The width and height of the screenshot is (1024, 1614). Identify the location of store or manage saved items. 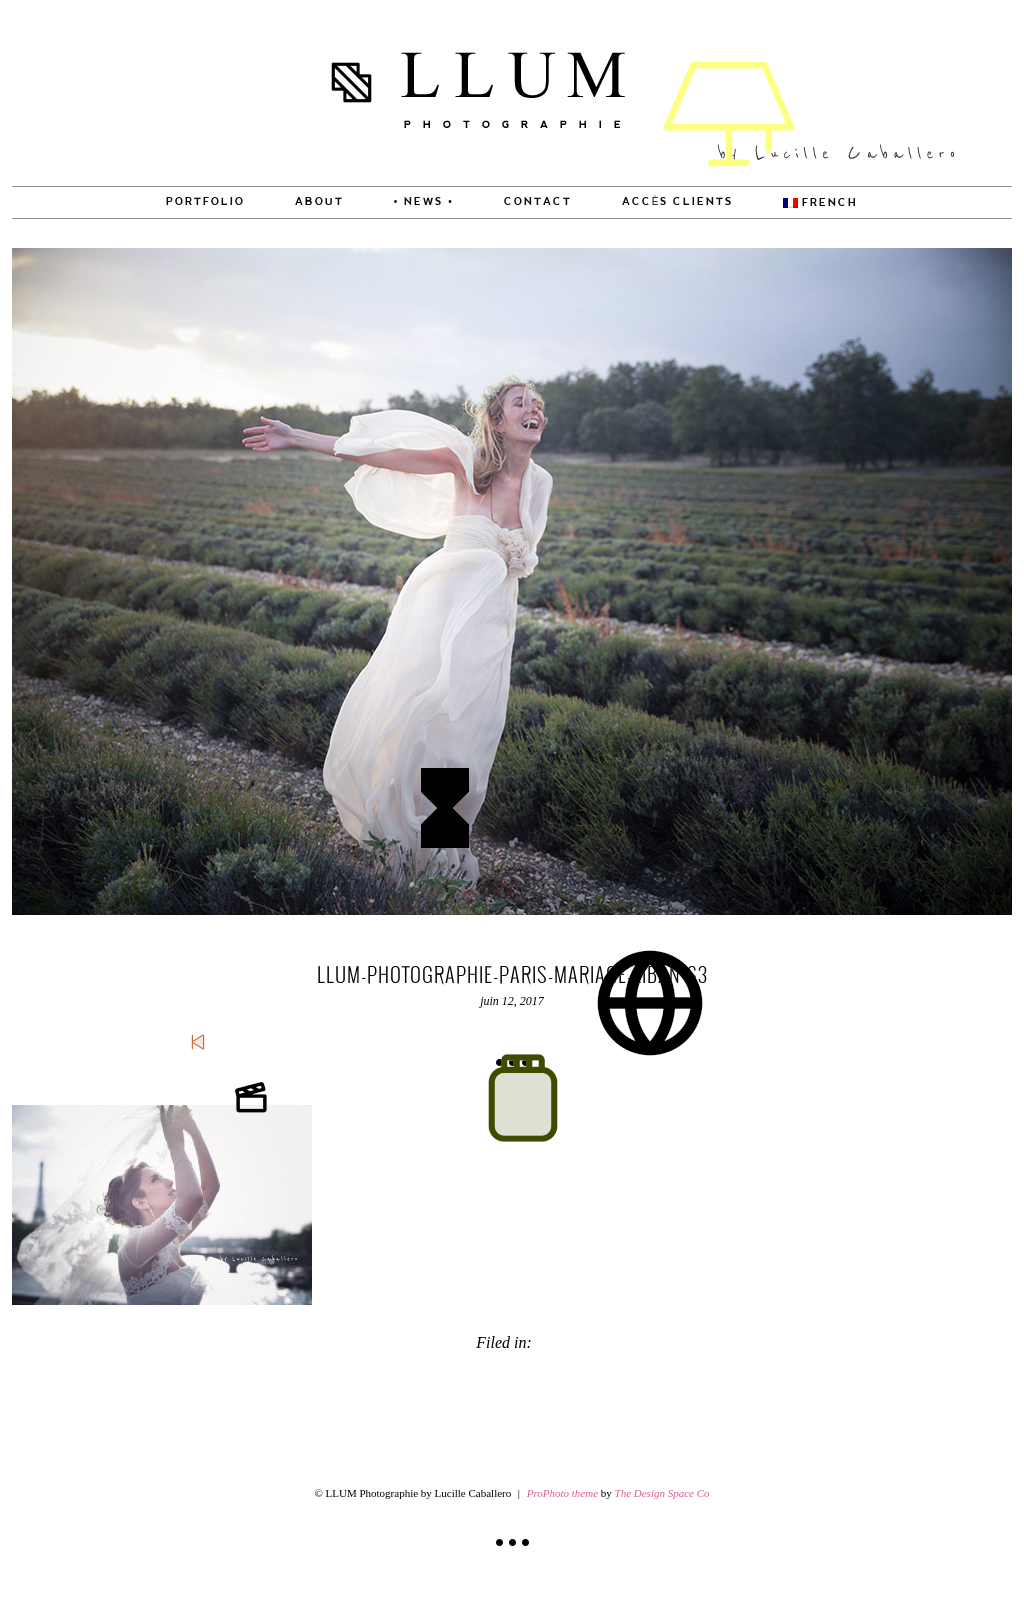
(523, 1098).